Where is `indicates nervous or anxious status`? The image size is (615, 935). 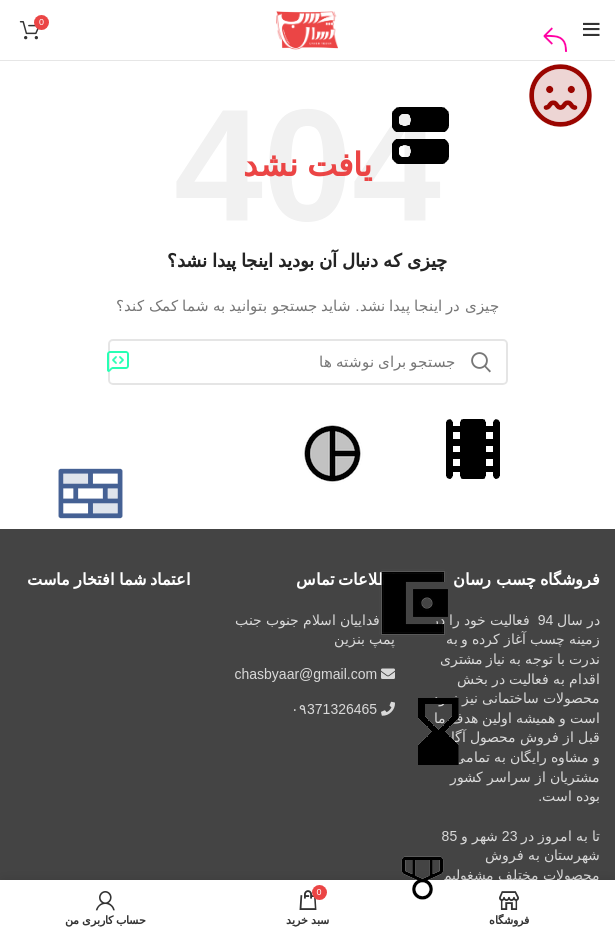 indicates nervous or anxious status is located at coordinates (560, 95).